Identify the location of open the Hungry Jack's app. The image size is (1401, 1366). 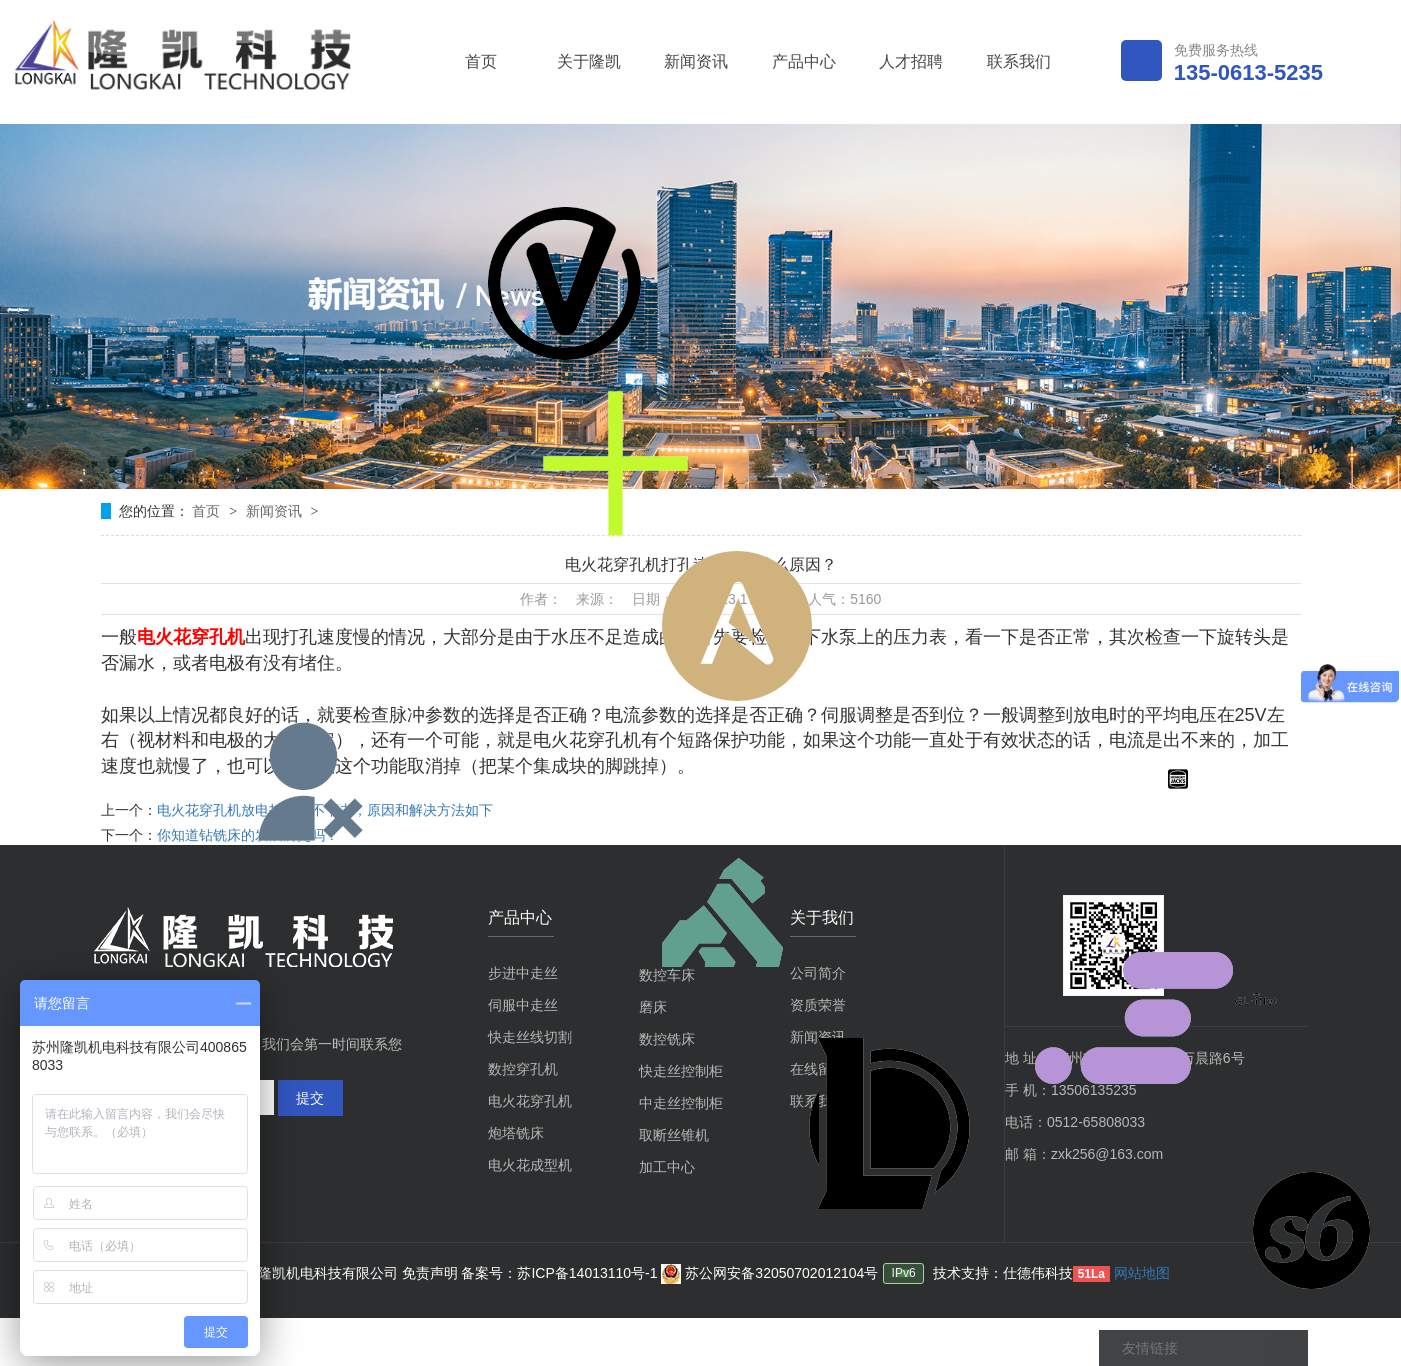
(1178, 779).